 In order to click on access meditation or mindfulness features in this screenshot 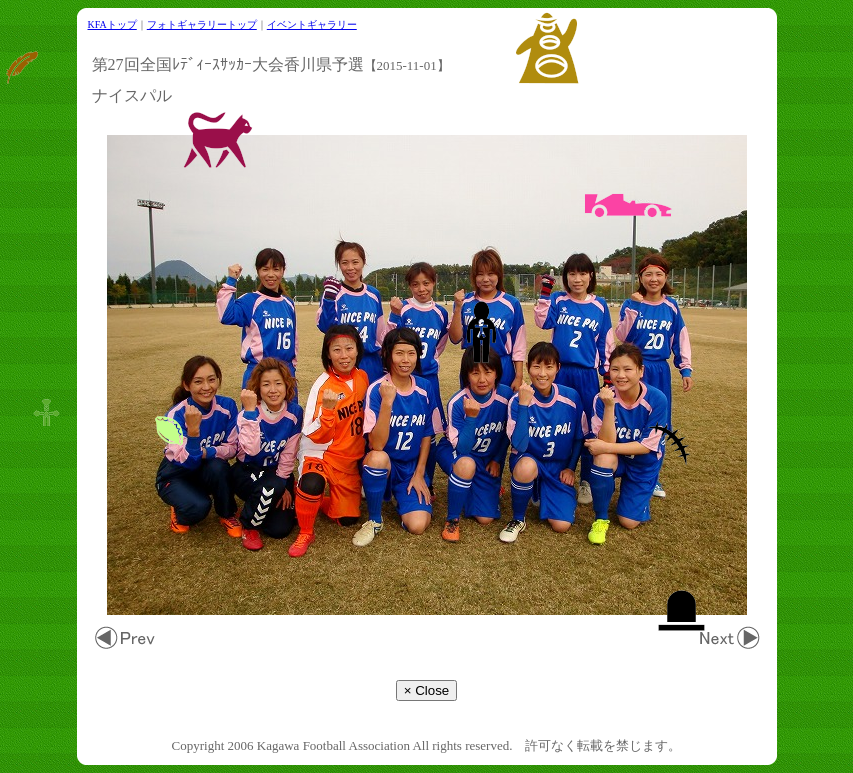, I will do `click(481, 332)`.